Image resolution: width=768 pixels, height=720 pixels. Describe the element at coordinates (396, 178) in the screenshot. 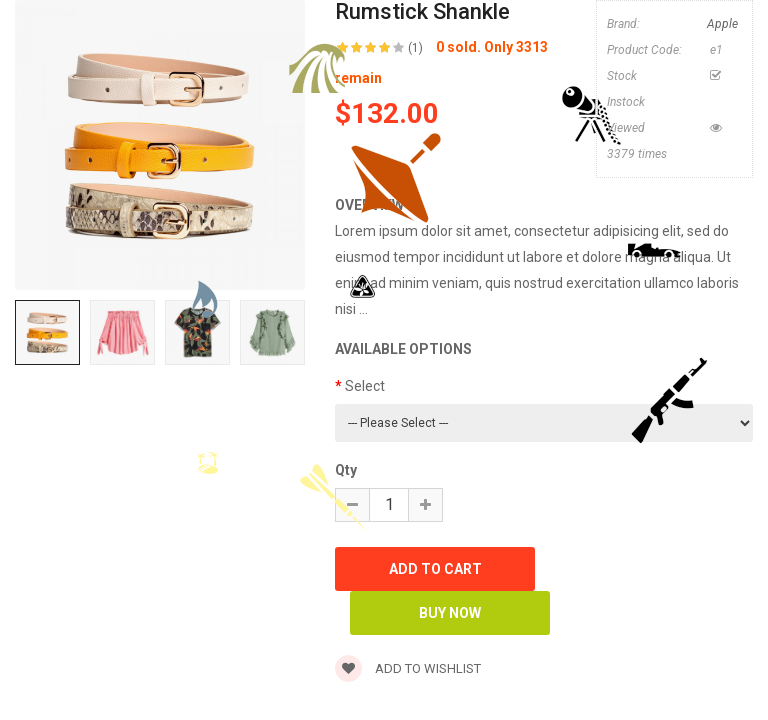

I see `play a spinning top mini-game` at that location.